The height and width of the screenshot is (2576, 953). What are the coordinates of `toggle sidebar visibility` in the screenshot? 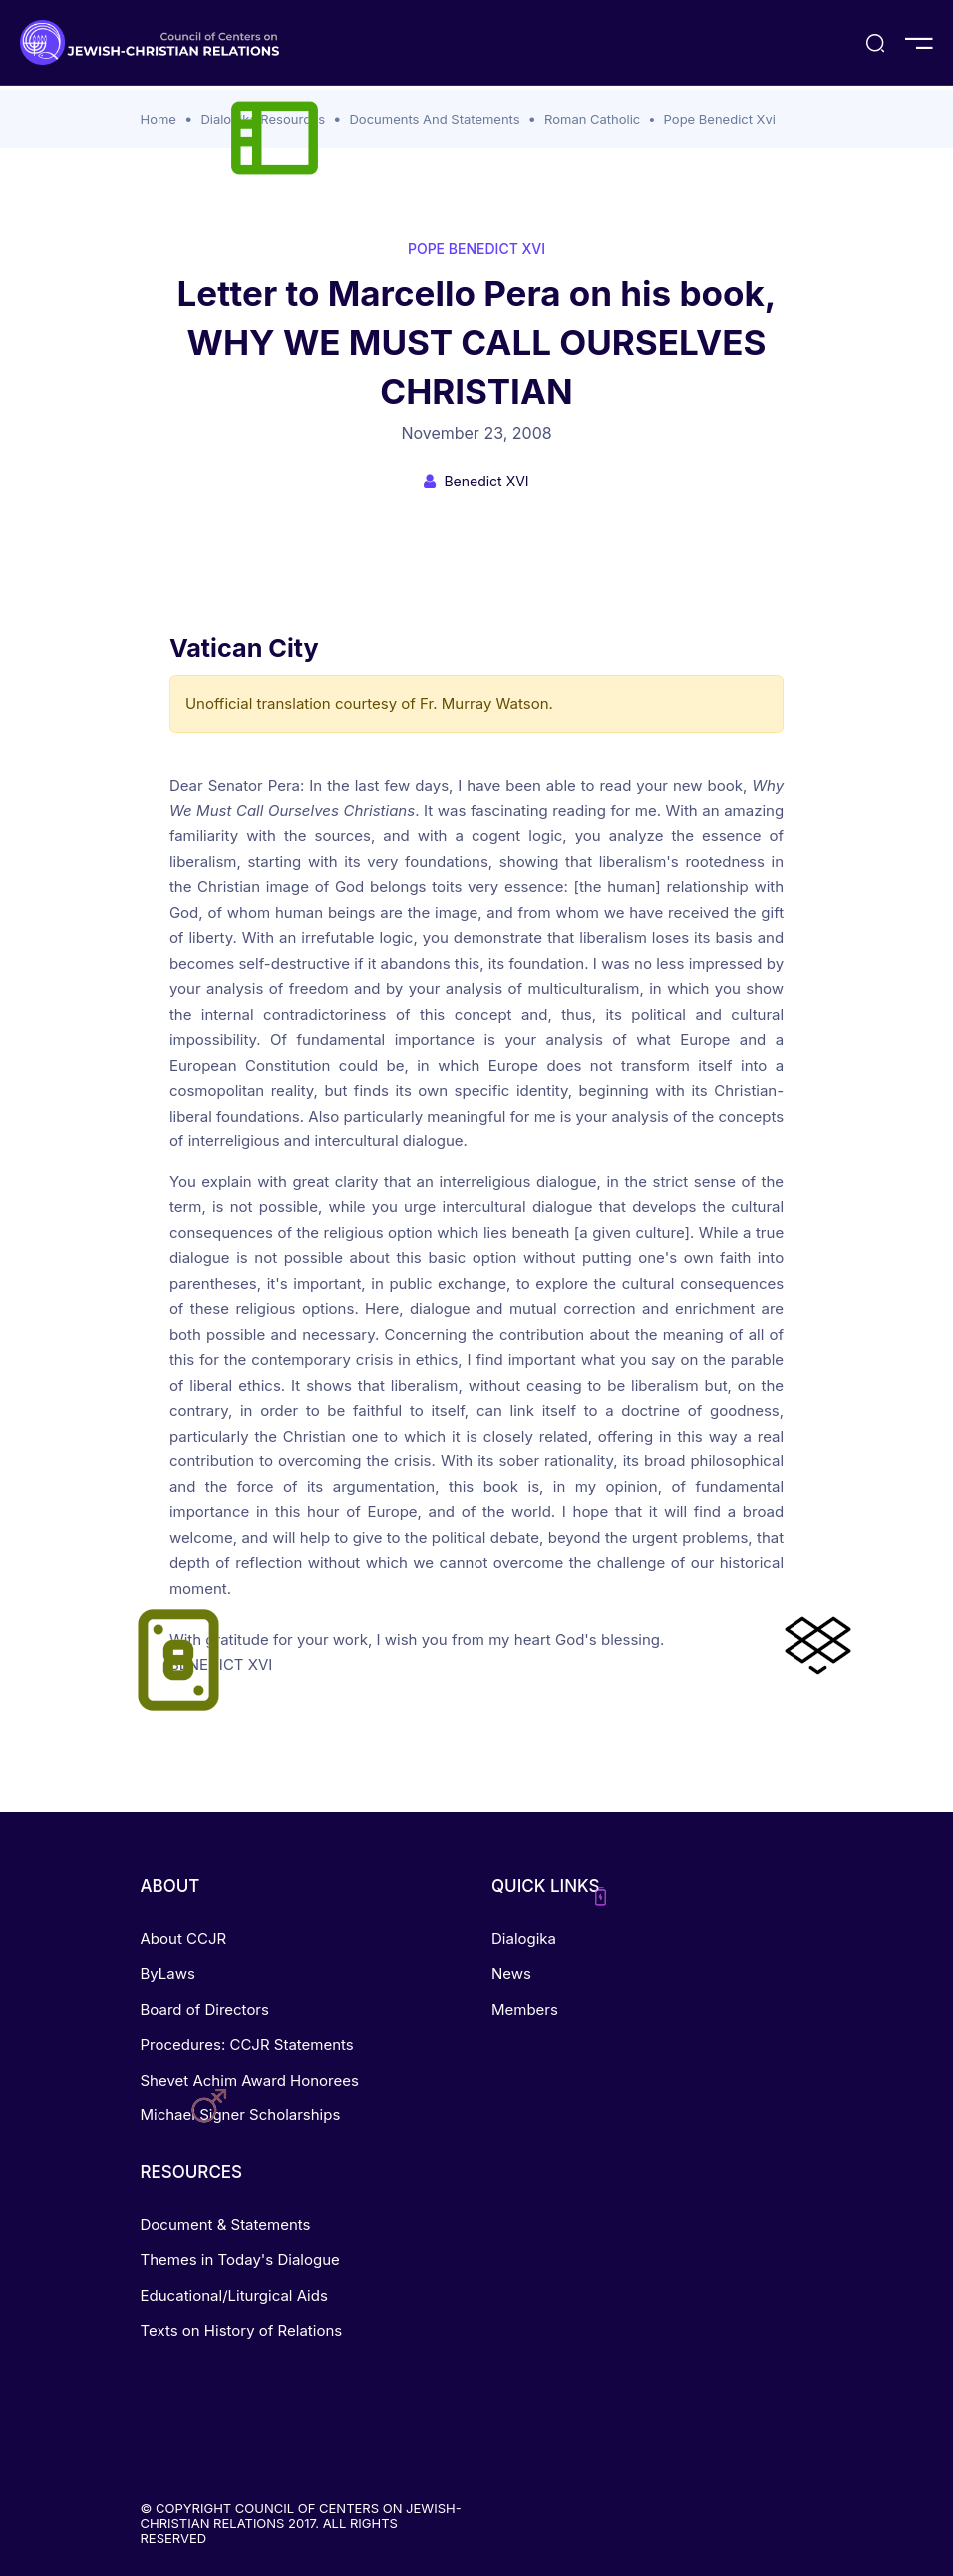 It's located at (274, 138).